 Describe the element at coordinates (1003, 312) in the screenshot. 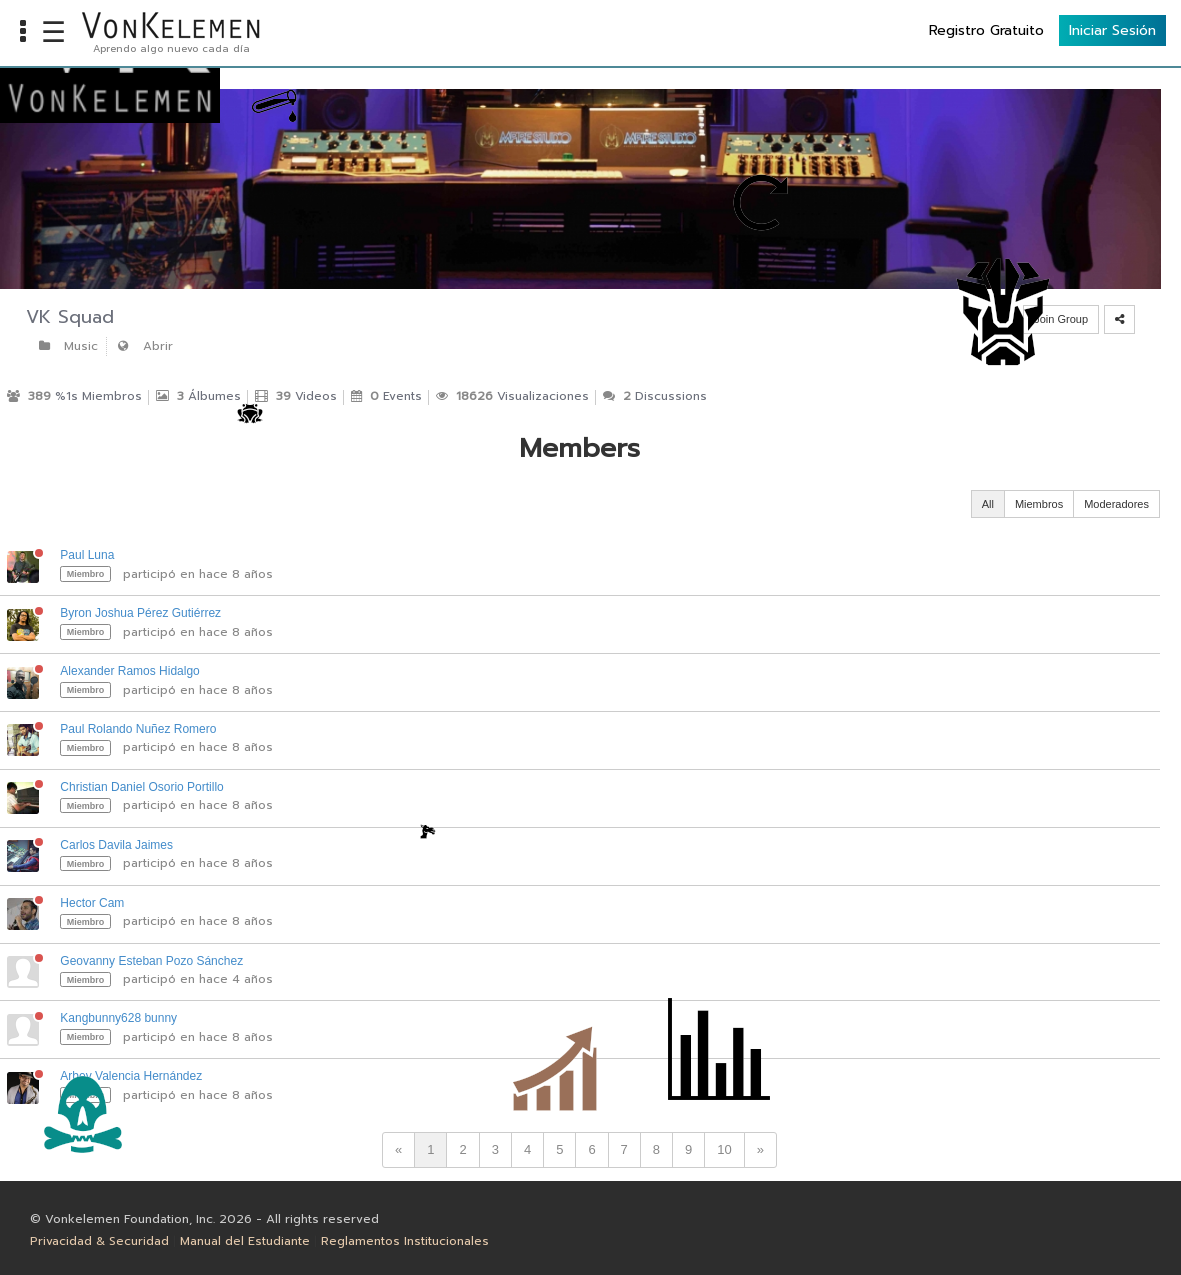

I see `select mech or robot character` at that location.